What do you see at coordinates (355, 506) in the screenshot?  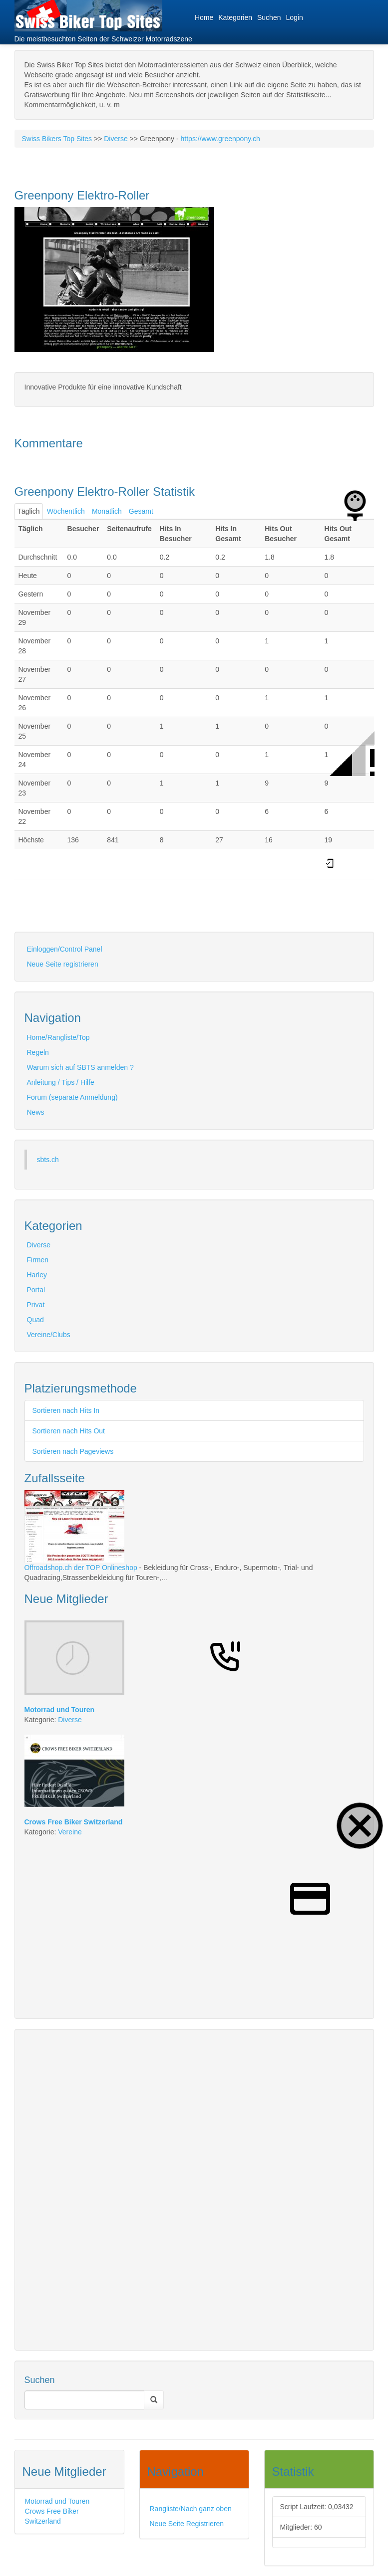 I see `access golf sports content or scores` at bounding box center [355, 506].